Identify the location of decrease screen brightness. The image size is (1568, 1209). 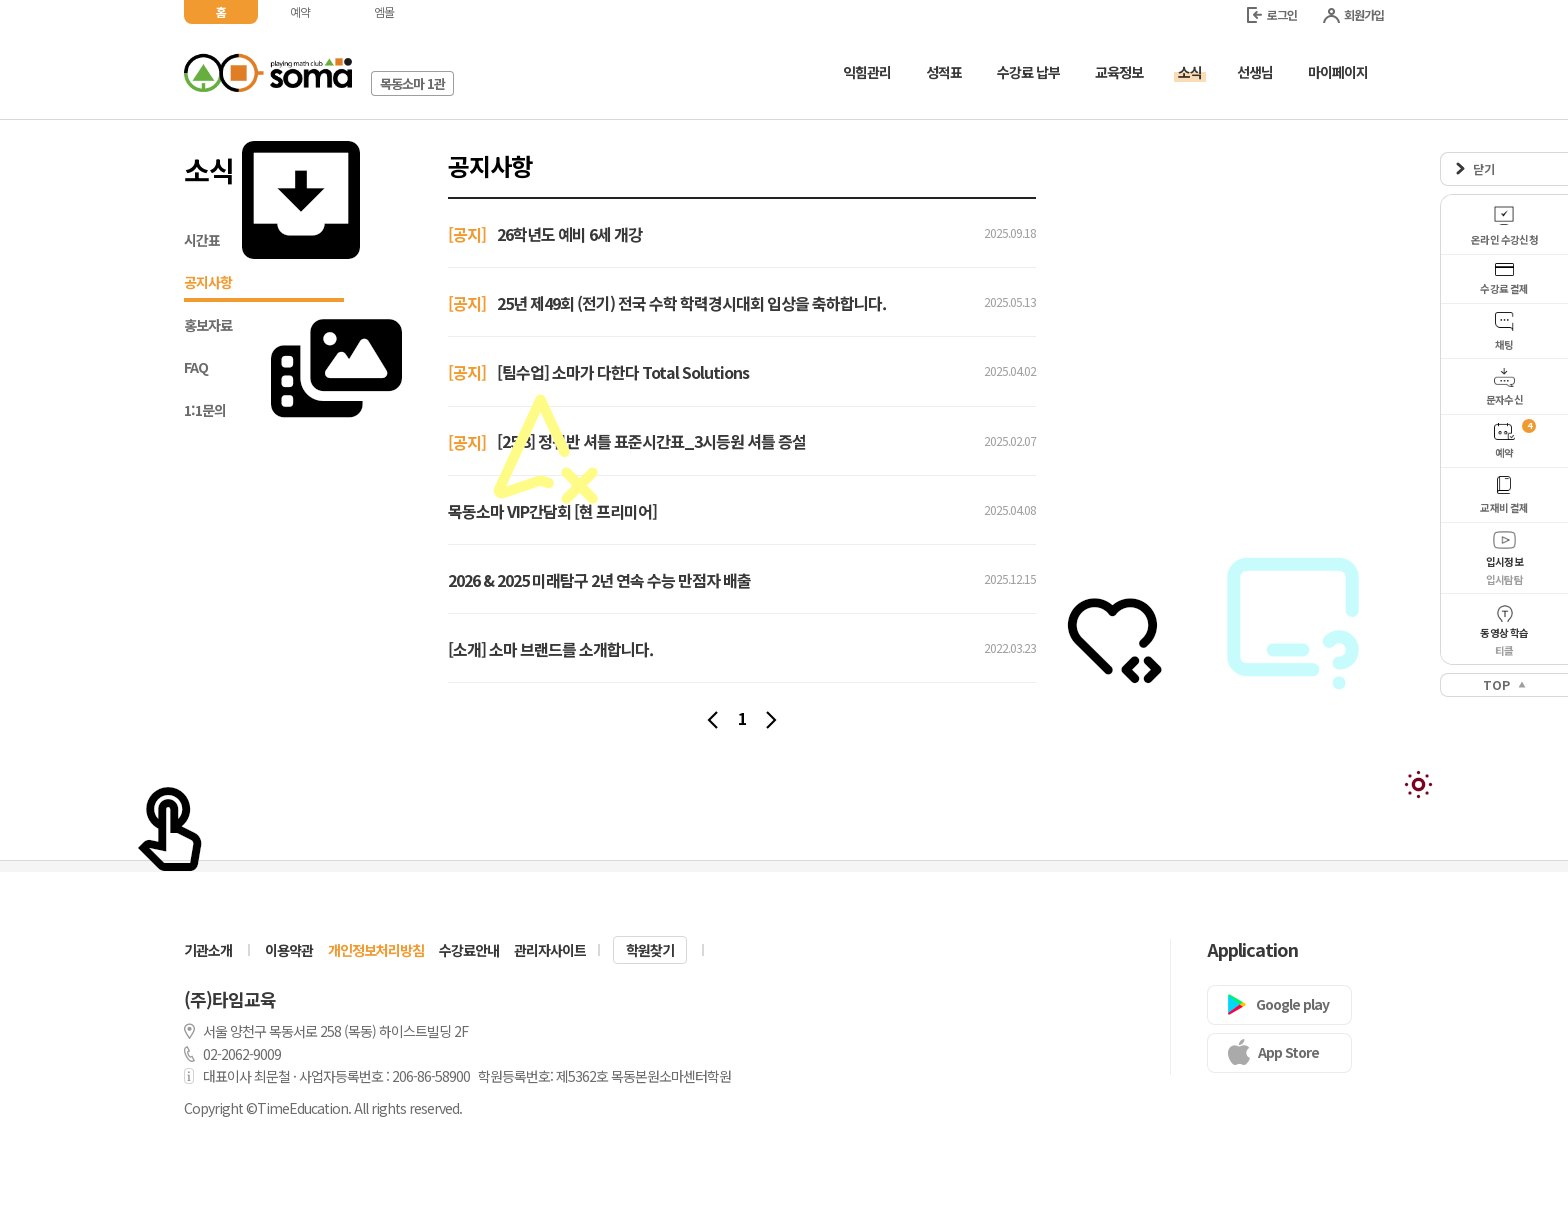
(1418, 784).